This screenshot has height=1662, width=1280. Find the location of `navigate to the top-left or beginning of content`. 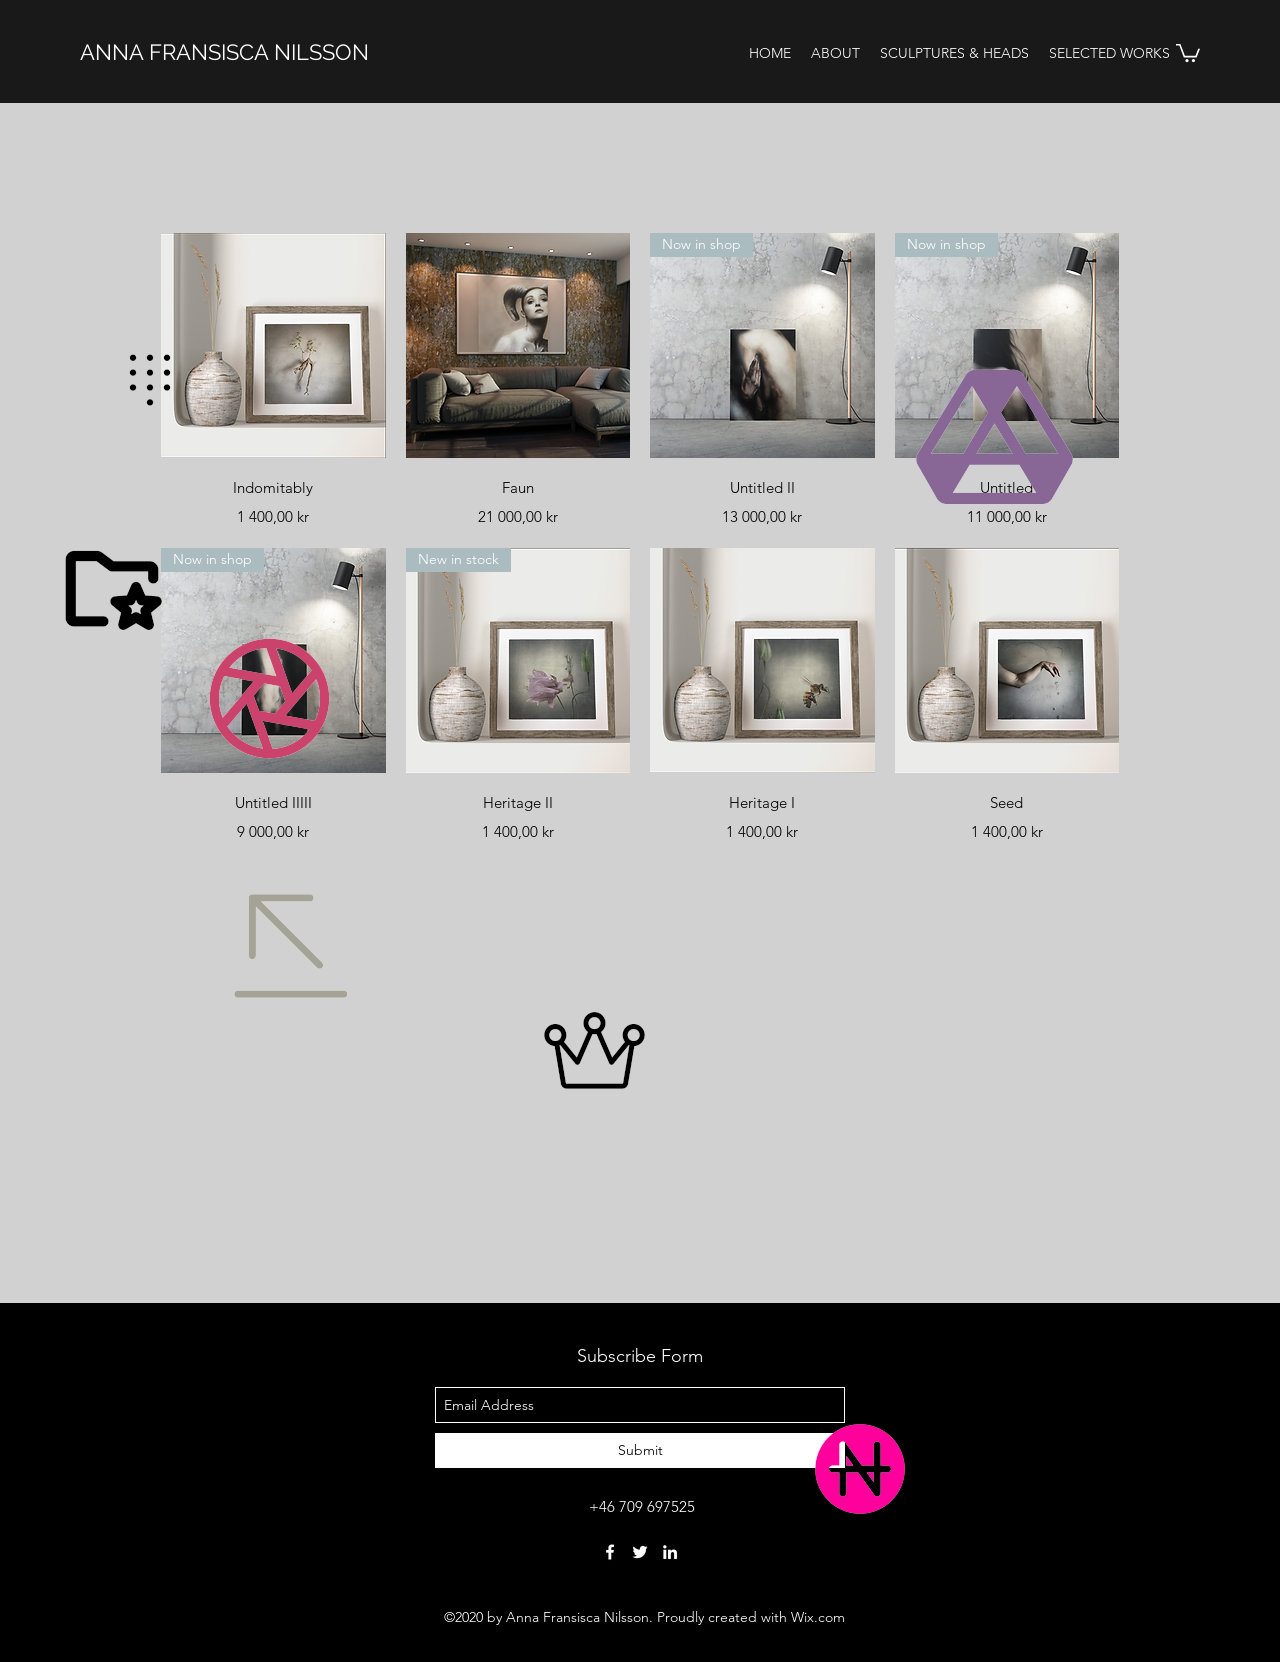

navigate to the top-left or beginning of content is located at coordinates (286, 946).